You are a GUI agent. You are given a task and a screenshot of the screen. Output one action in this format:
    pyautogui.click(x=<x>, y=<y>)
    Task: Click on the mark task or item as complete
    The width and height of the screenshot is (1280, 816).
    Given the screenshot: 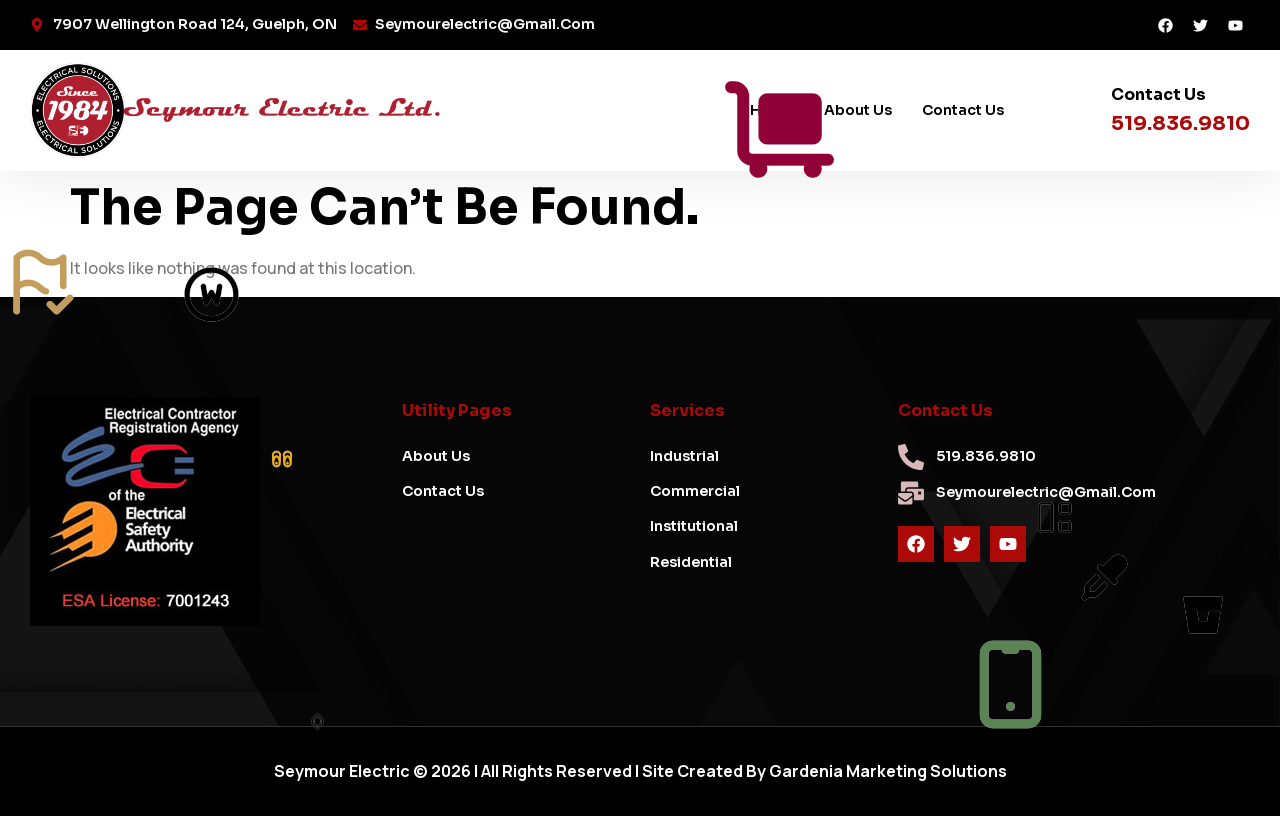 What is the action you would take?
    pyautogui.click(x=40, y=281)
    